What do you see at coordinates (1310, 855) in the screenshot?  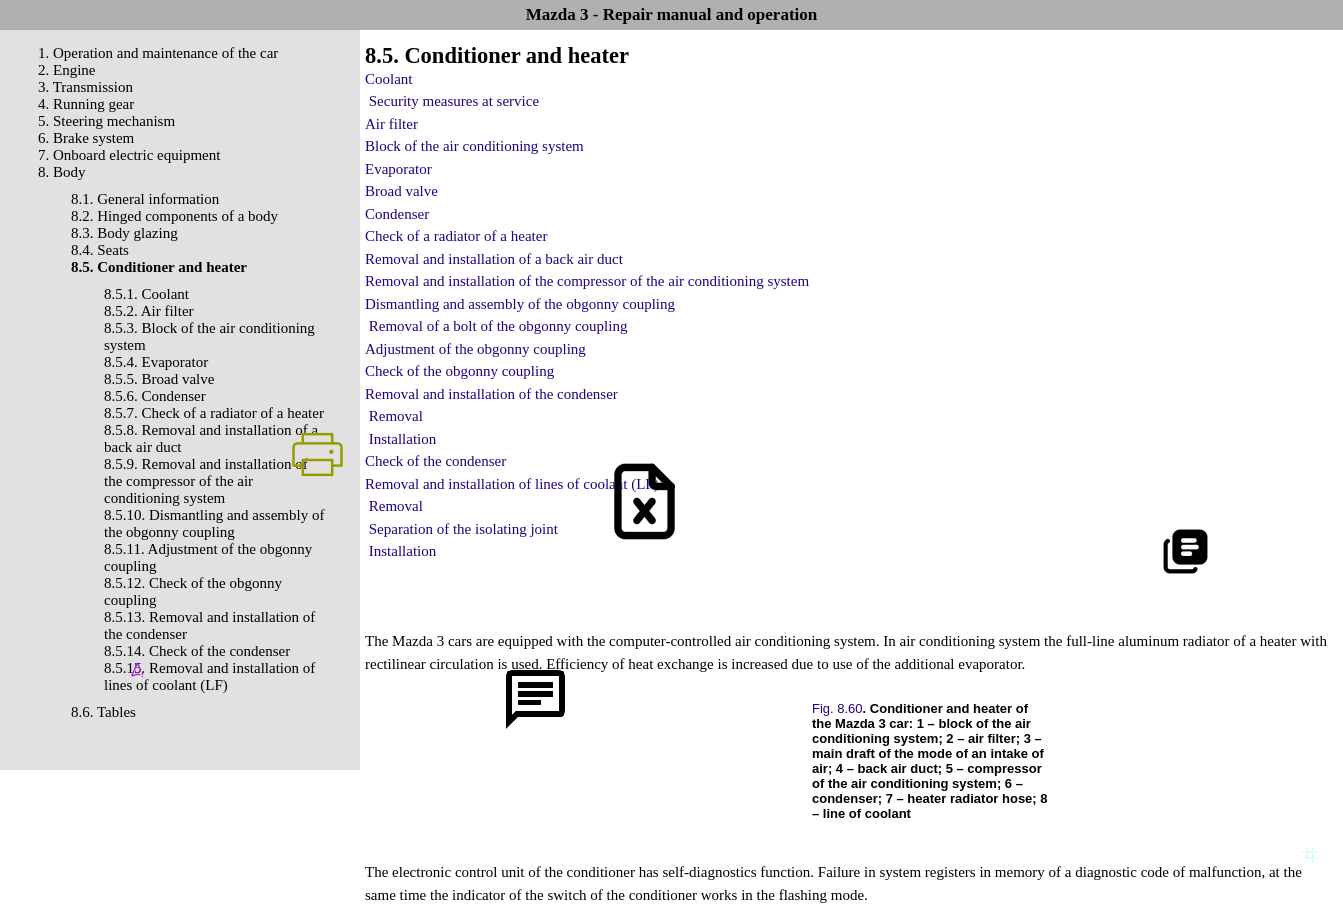 I see `select or define an artboard area` at bounding box center [1310, 855].